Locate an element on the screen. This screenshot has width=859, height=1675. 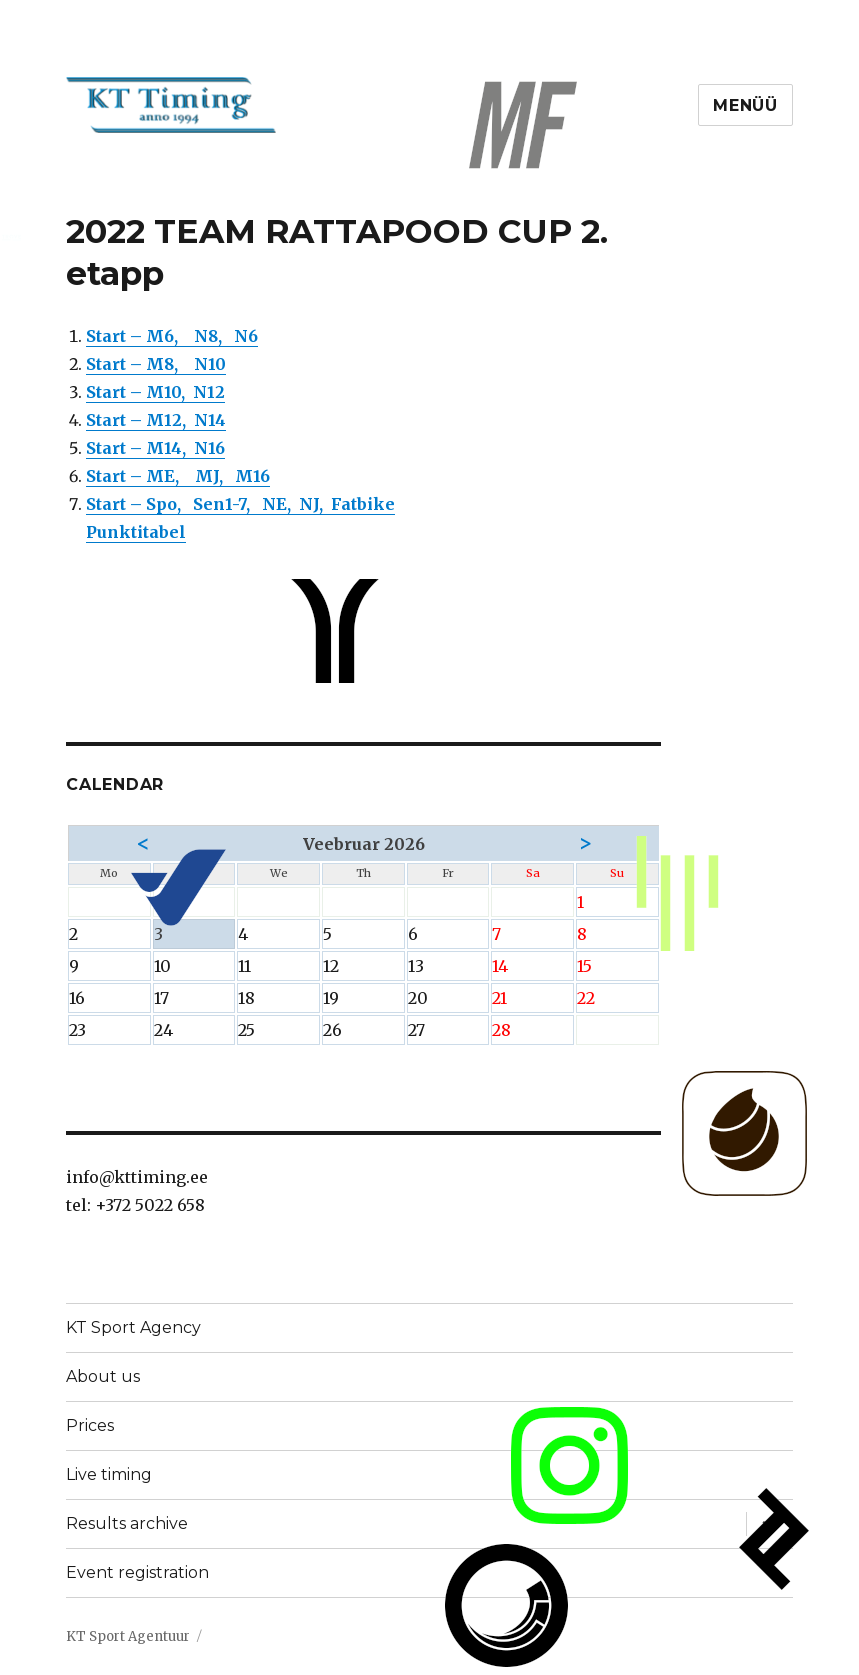
Guangzhou Metro app or service is located at coordinates (335, 631).